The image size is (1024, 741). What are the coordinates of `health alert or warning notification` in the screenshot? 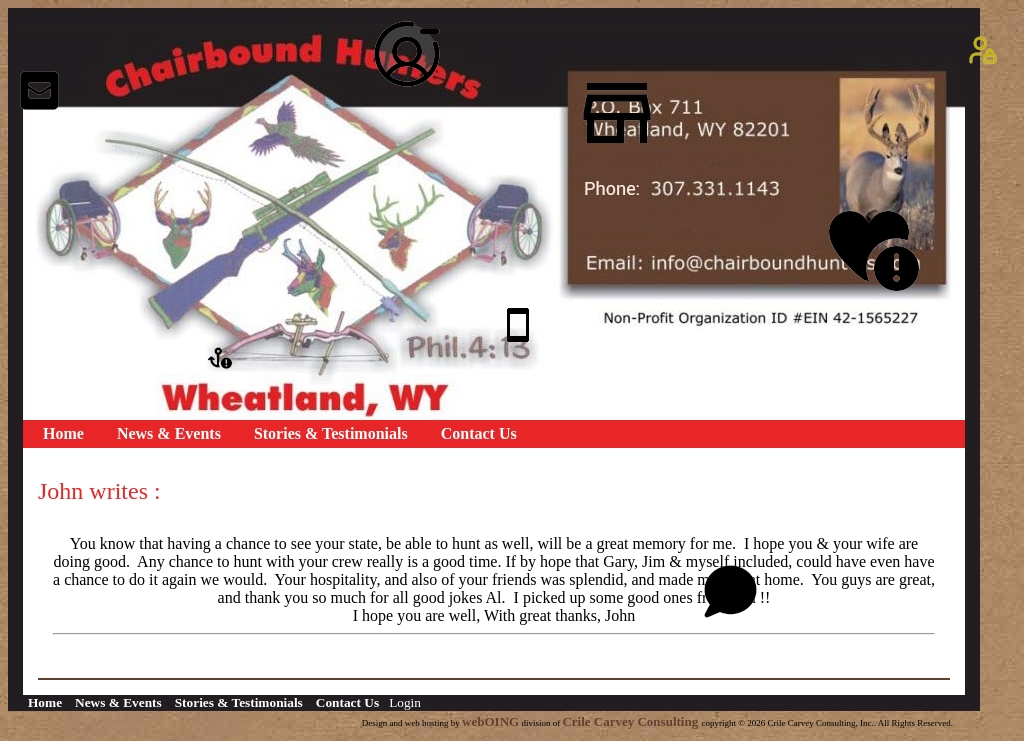 It's located at (874, 246).